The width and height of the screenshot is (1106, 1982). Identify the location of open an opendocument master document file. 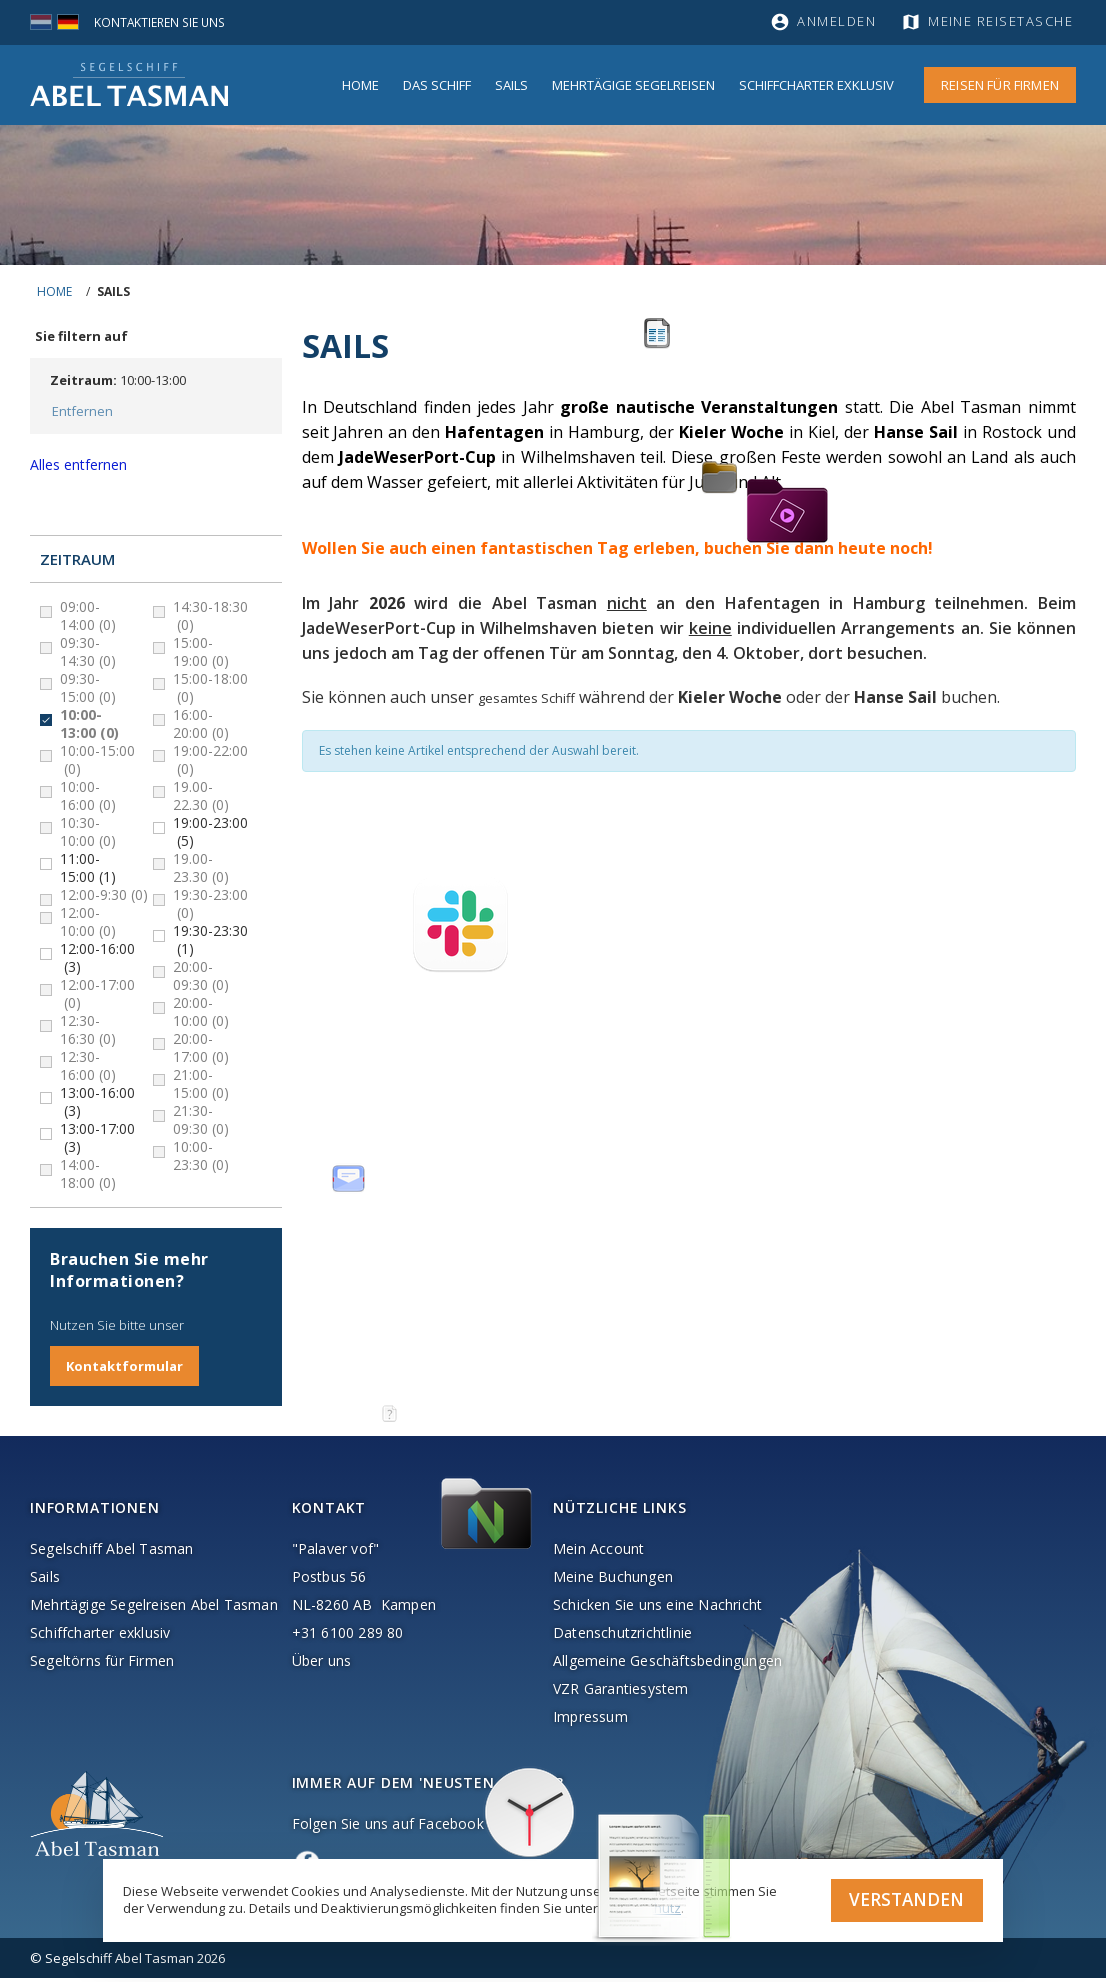
(657, 333).